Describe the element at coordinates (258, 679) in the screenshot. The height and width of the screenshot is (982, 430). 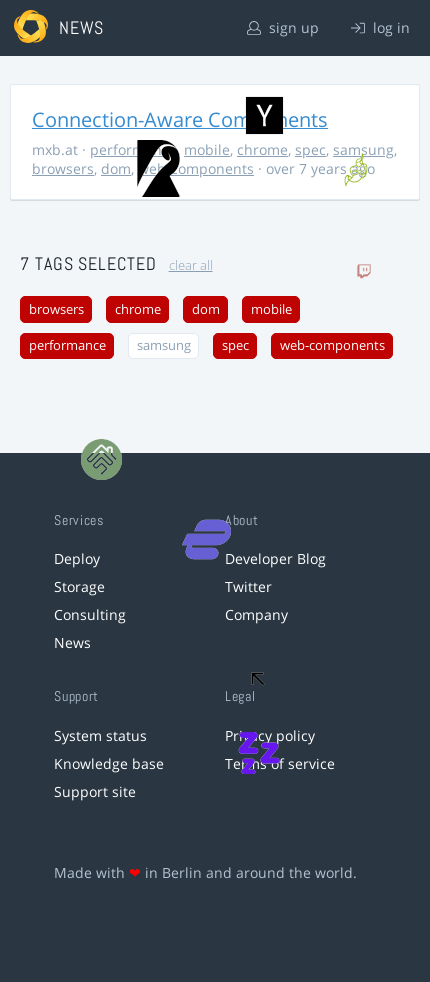
I see `navigate back and up in the interface` at that location.